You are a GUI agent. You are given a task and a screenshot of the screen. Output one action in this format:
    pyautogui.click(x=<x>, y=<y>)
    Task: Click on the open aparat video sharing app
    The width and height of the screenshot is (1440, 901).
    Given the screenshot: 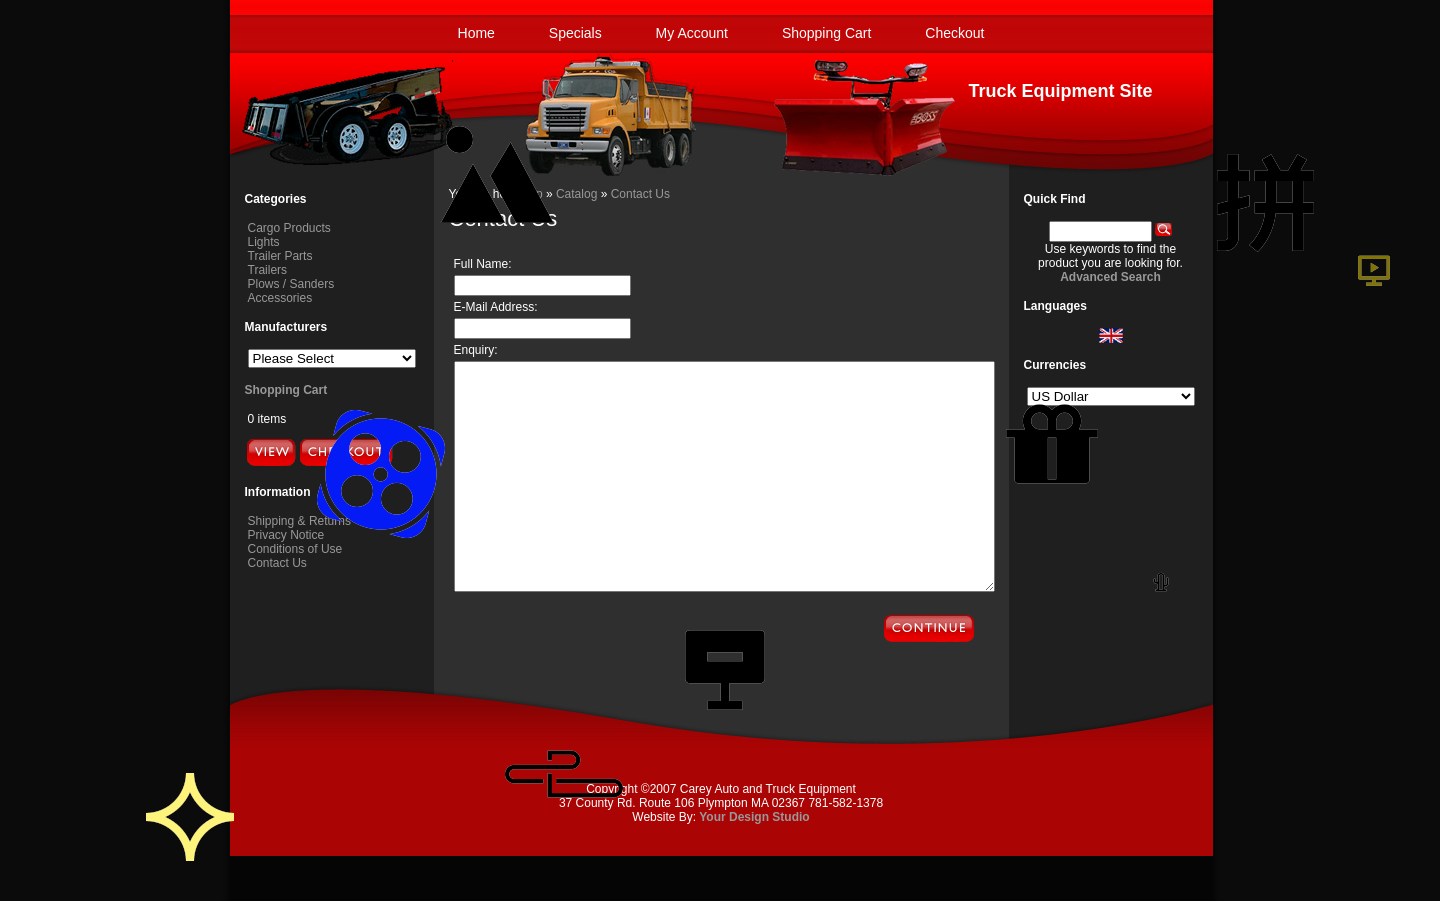 What is the action you would take?
    pyautogui.click(x=381, y=474)
    